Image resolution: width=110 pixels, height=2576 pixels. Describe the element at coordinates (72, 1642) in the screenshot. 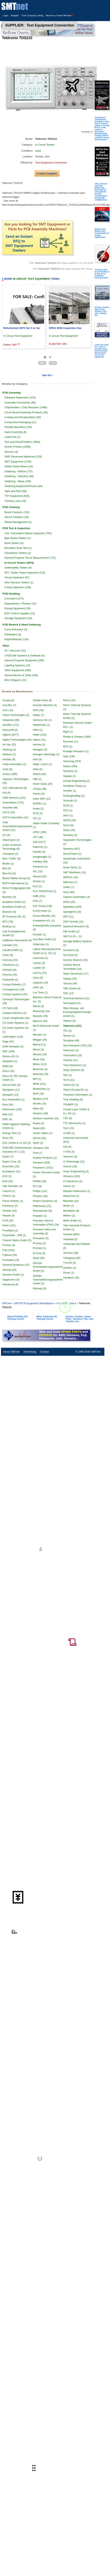

I see `view document or manuscript` at that location.